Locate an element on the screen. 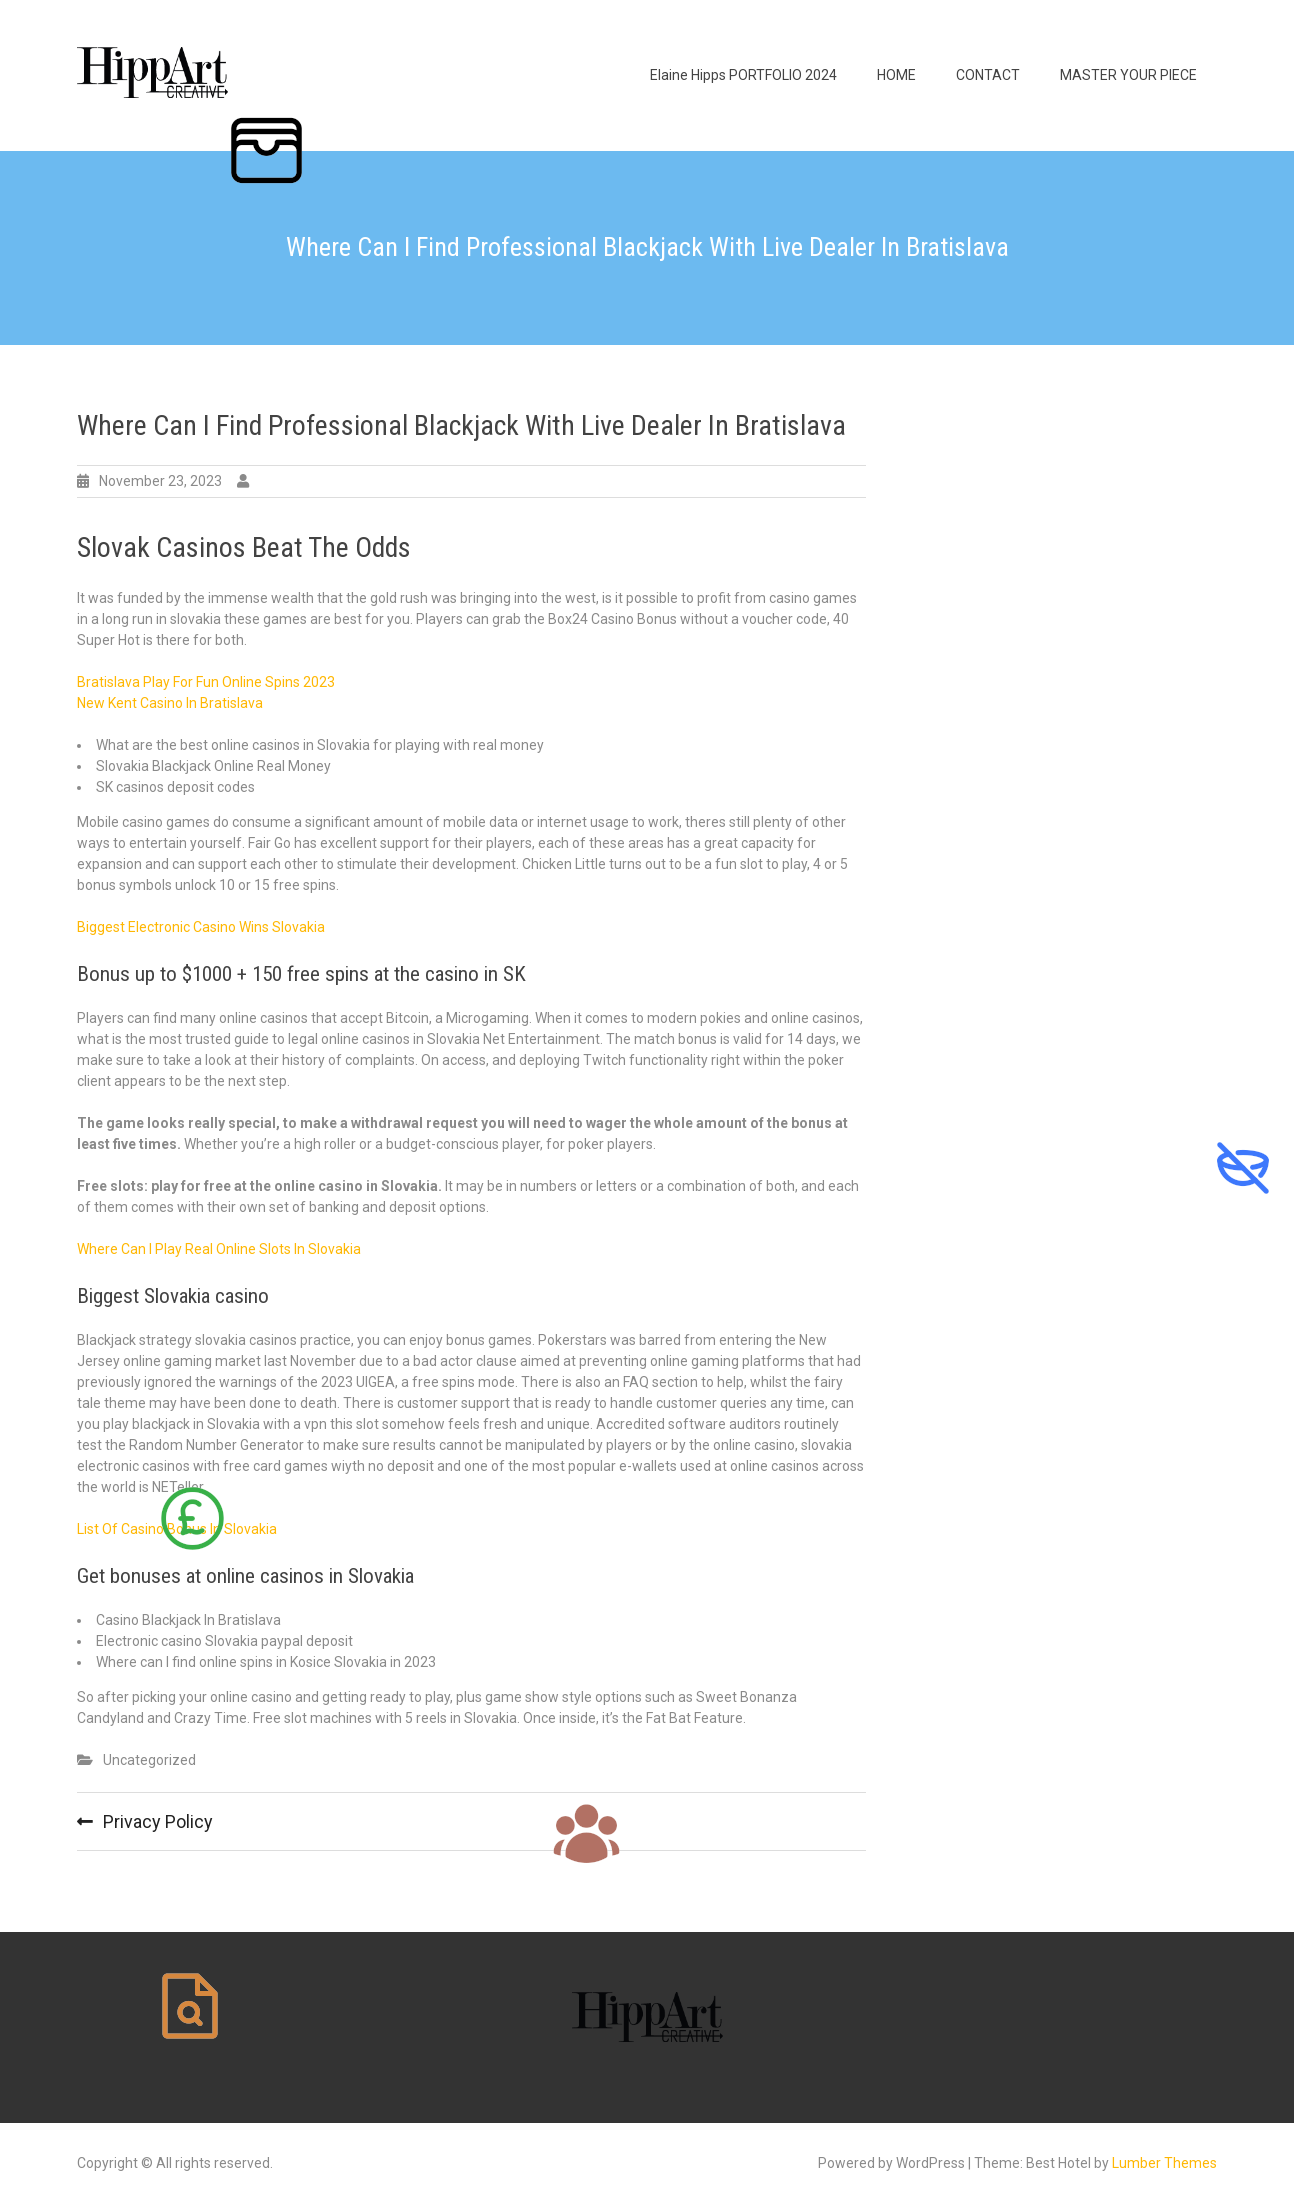 The height and width of the screenshot is (2204, 1294). search within a document is located at coordinates (190, 2006).